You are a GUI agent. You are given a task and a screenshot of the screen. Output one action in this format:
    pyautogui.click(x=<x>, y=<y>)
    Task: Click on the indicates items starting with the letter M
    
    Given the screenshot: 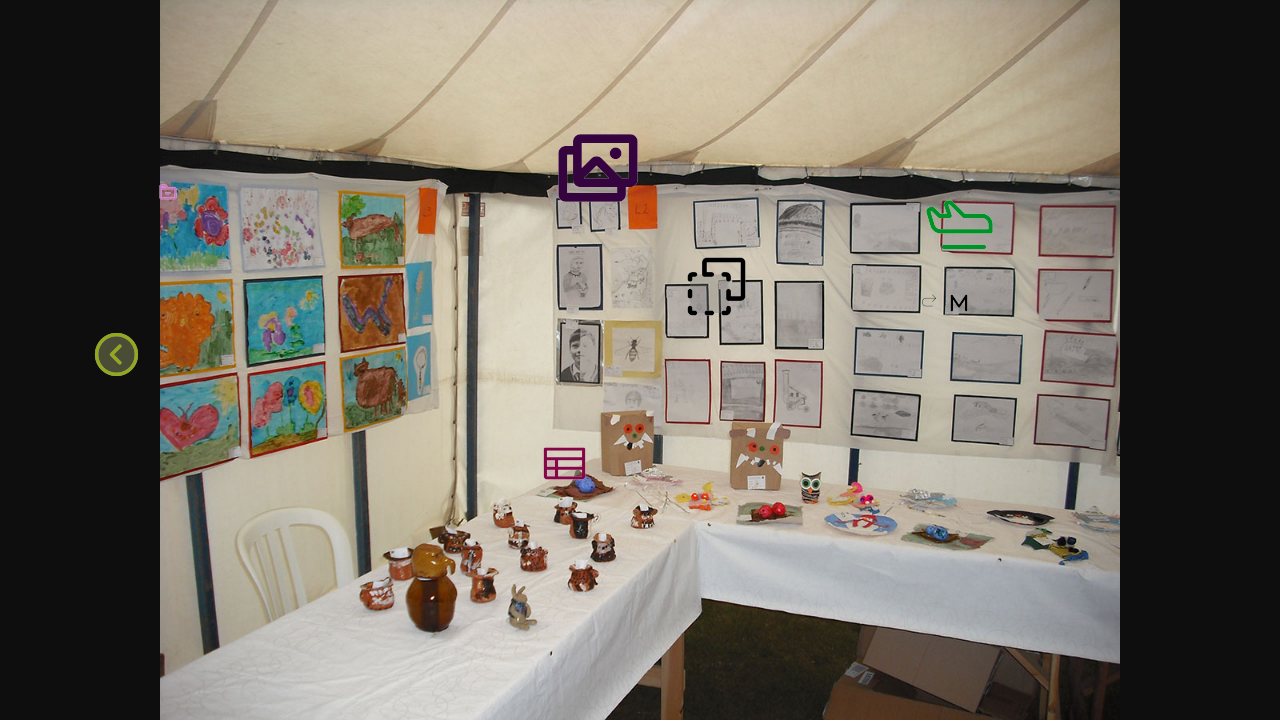 What is the action you would take?
    pyautogui.click(x=959, y=303)
    